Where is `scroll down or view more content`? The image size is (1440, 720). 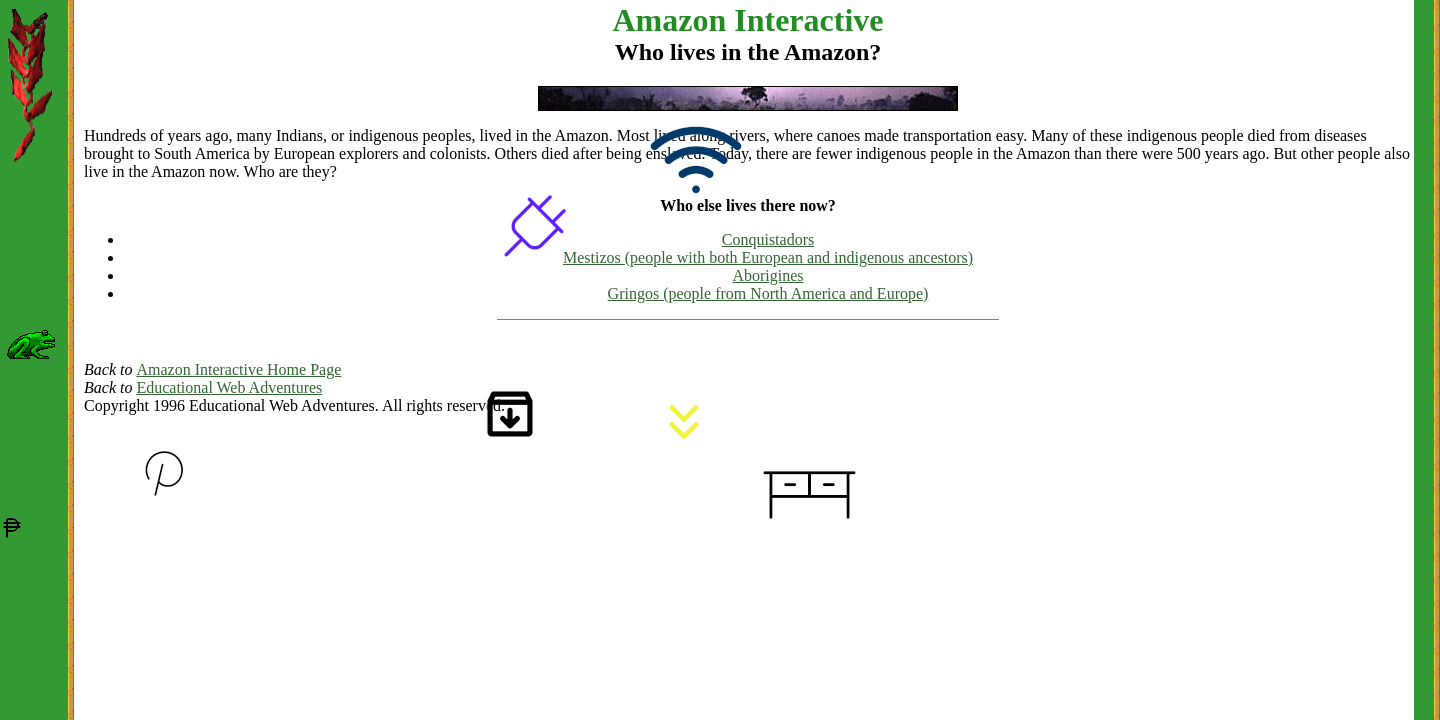 scroll down or view more content is located at coordinates (684, 422).